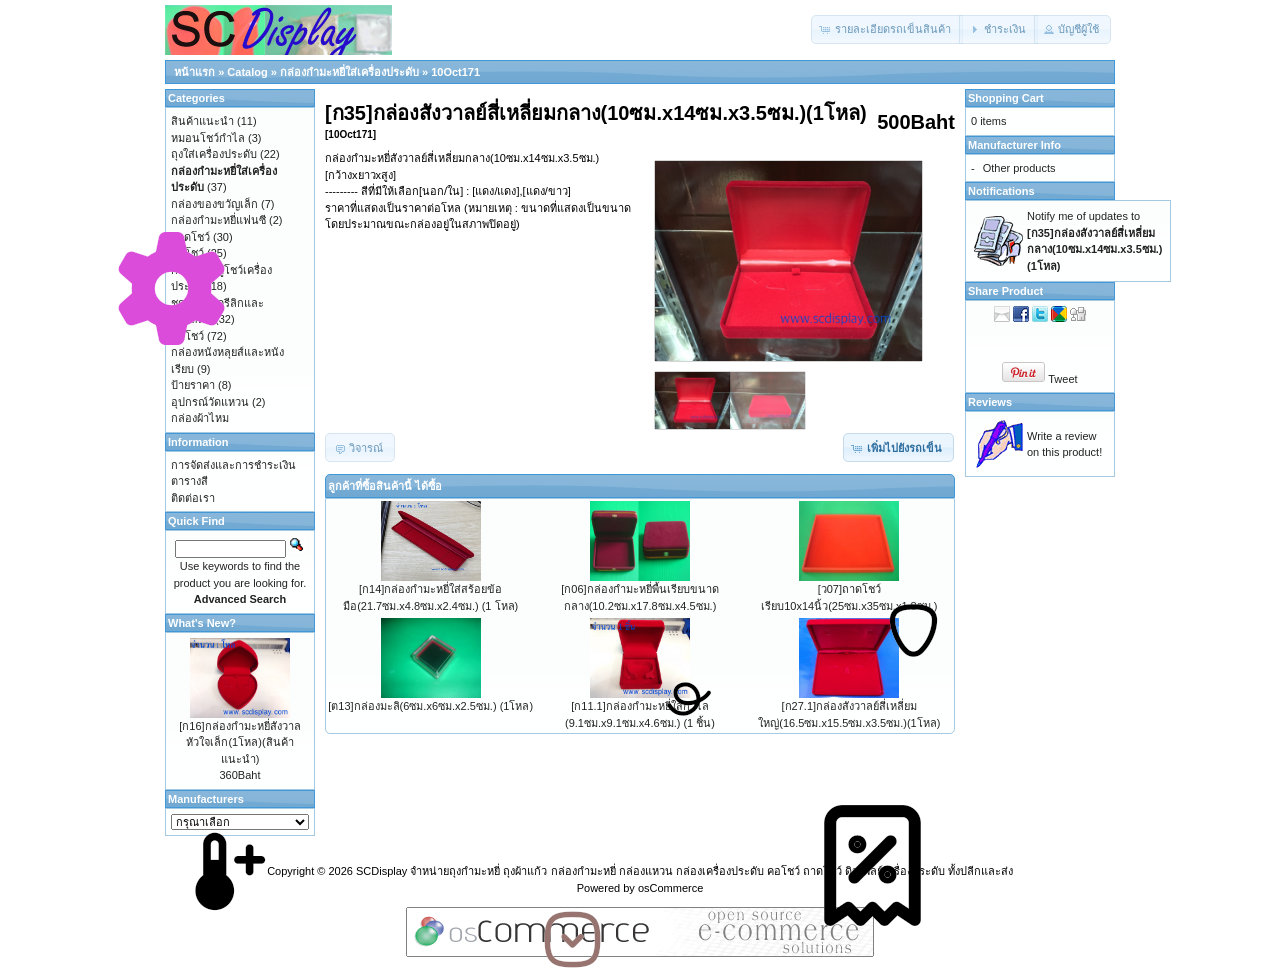 This screenshot has width=1280, height=977. Describe the element at coordinates (171, 288) in the screenshot. I see `access settings or preferences` at that location.